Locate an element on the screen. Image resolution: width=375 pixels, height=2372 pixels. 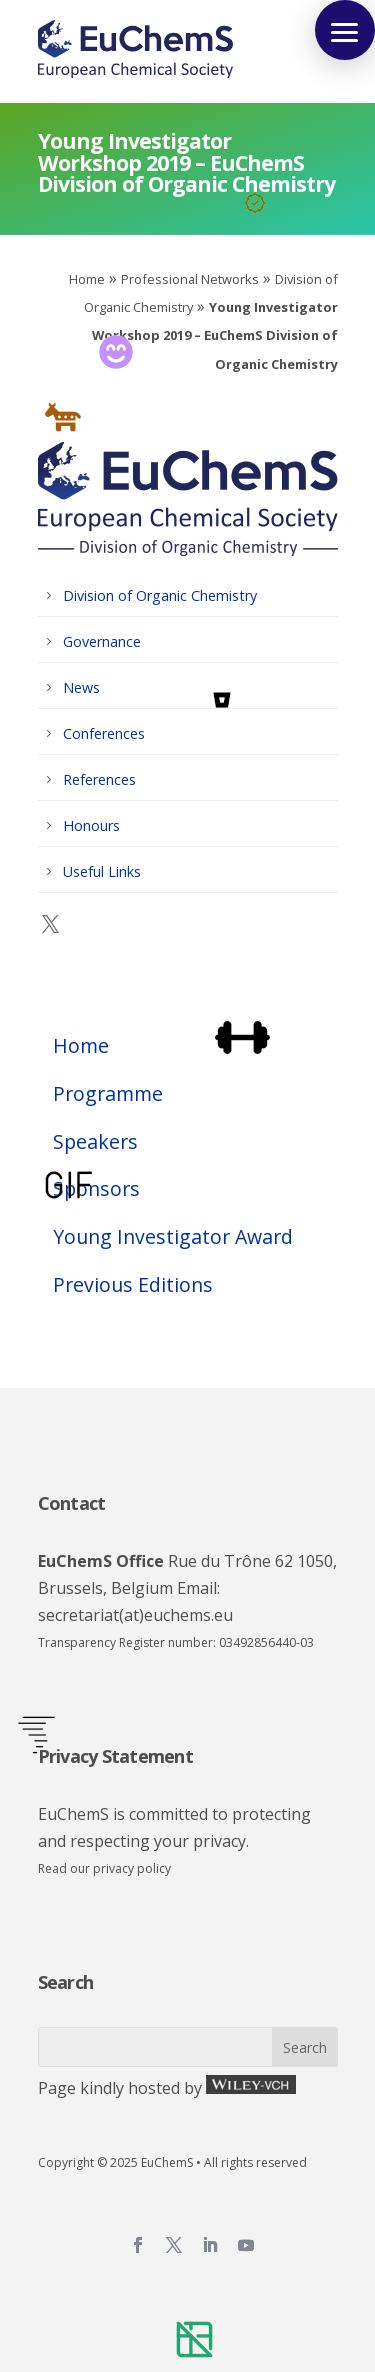
verified or authenticated status indicator is located at coordinates (255, 203).